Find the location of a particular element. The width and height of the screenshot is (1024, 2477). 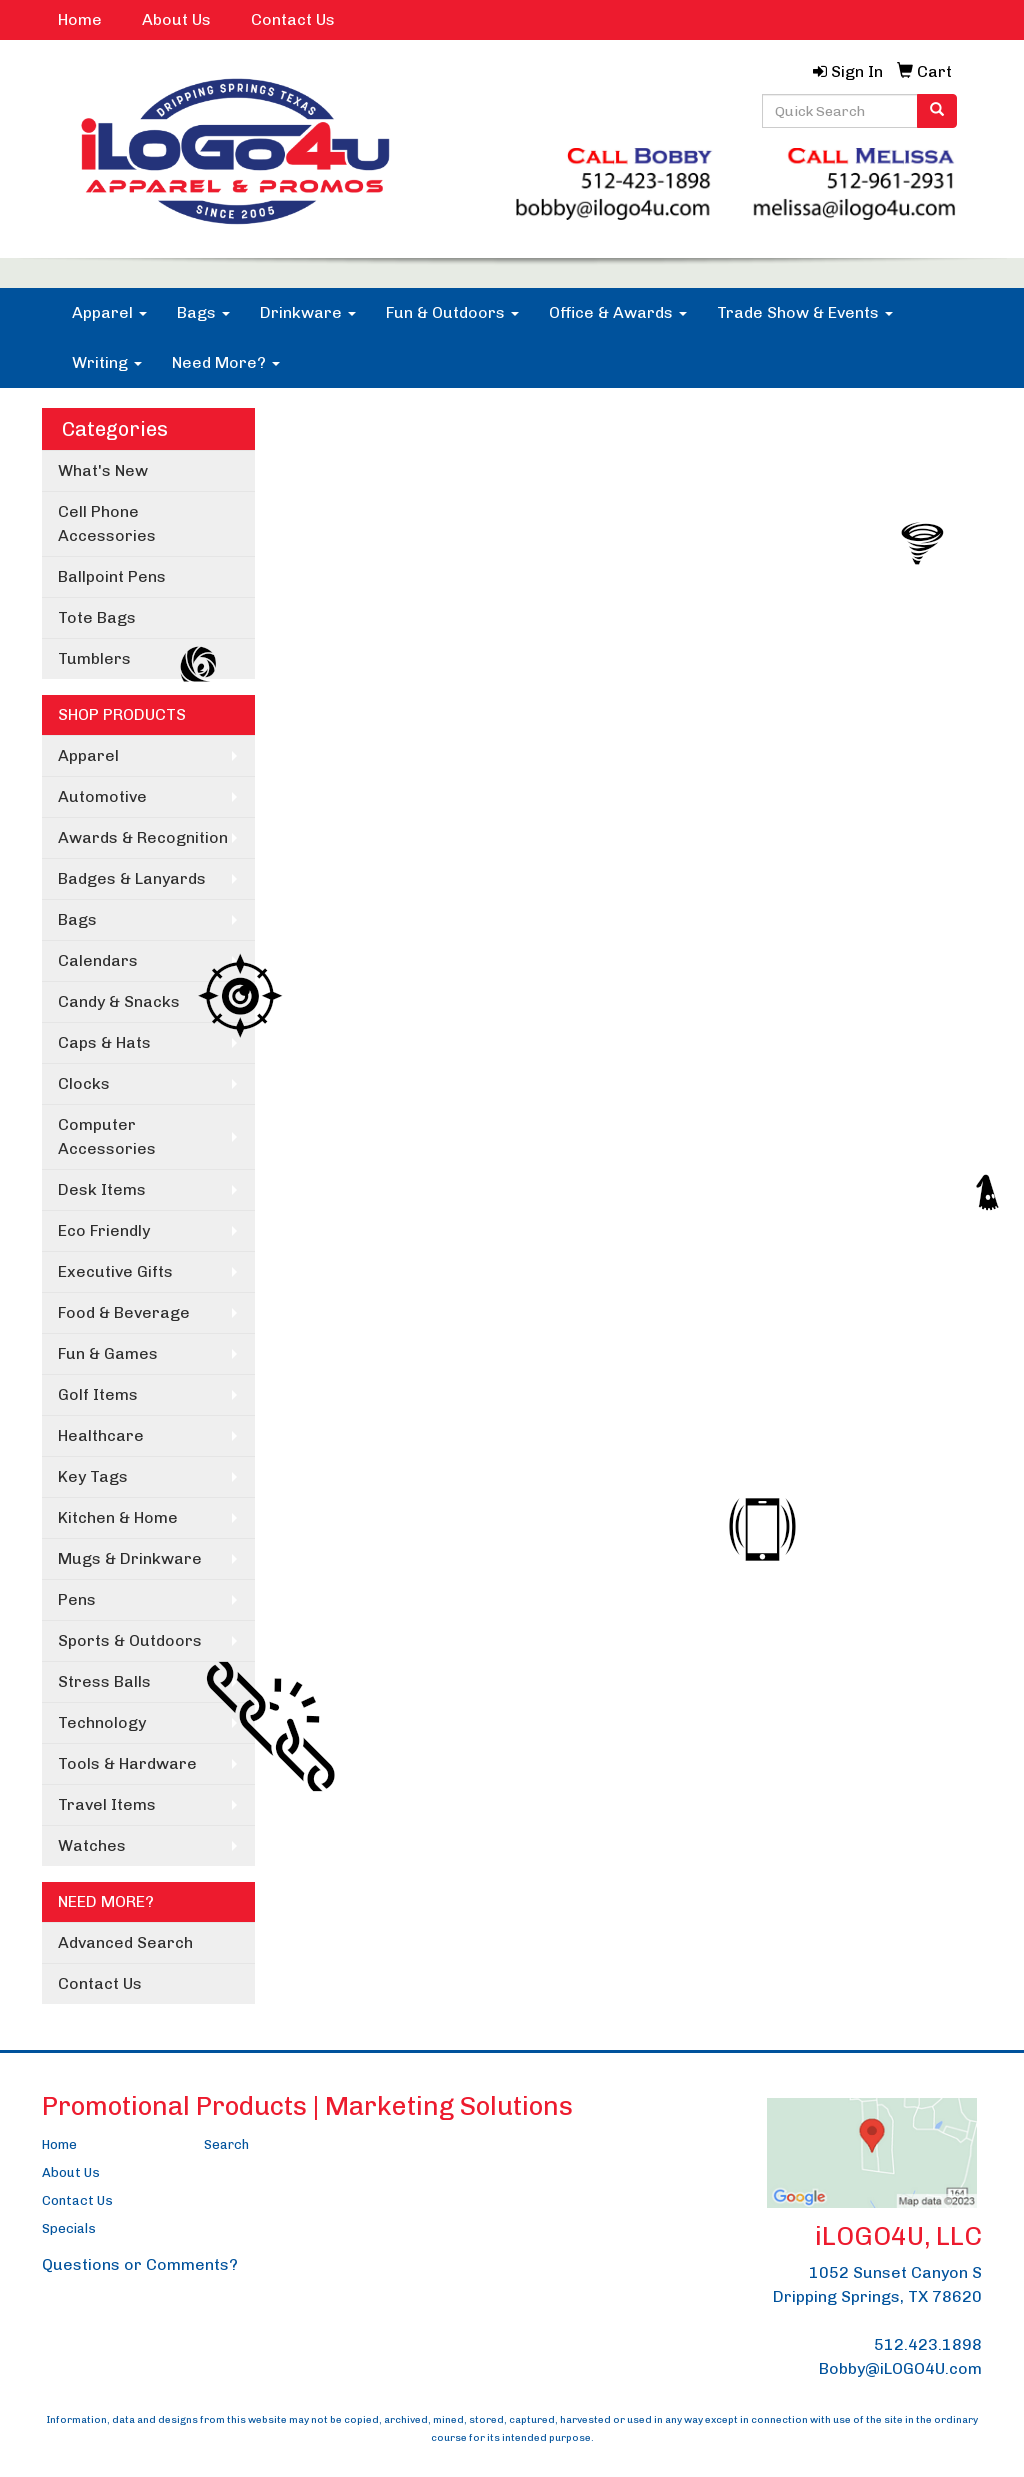

indicates wind or tornado weather condition is located at coordinates (922, 543).